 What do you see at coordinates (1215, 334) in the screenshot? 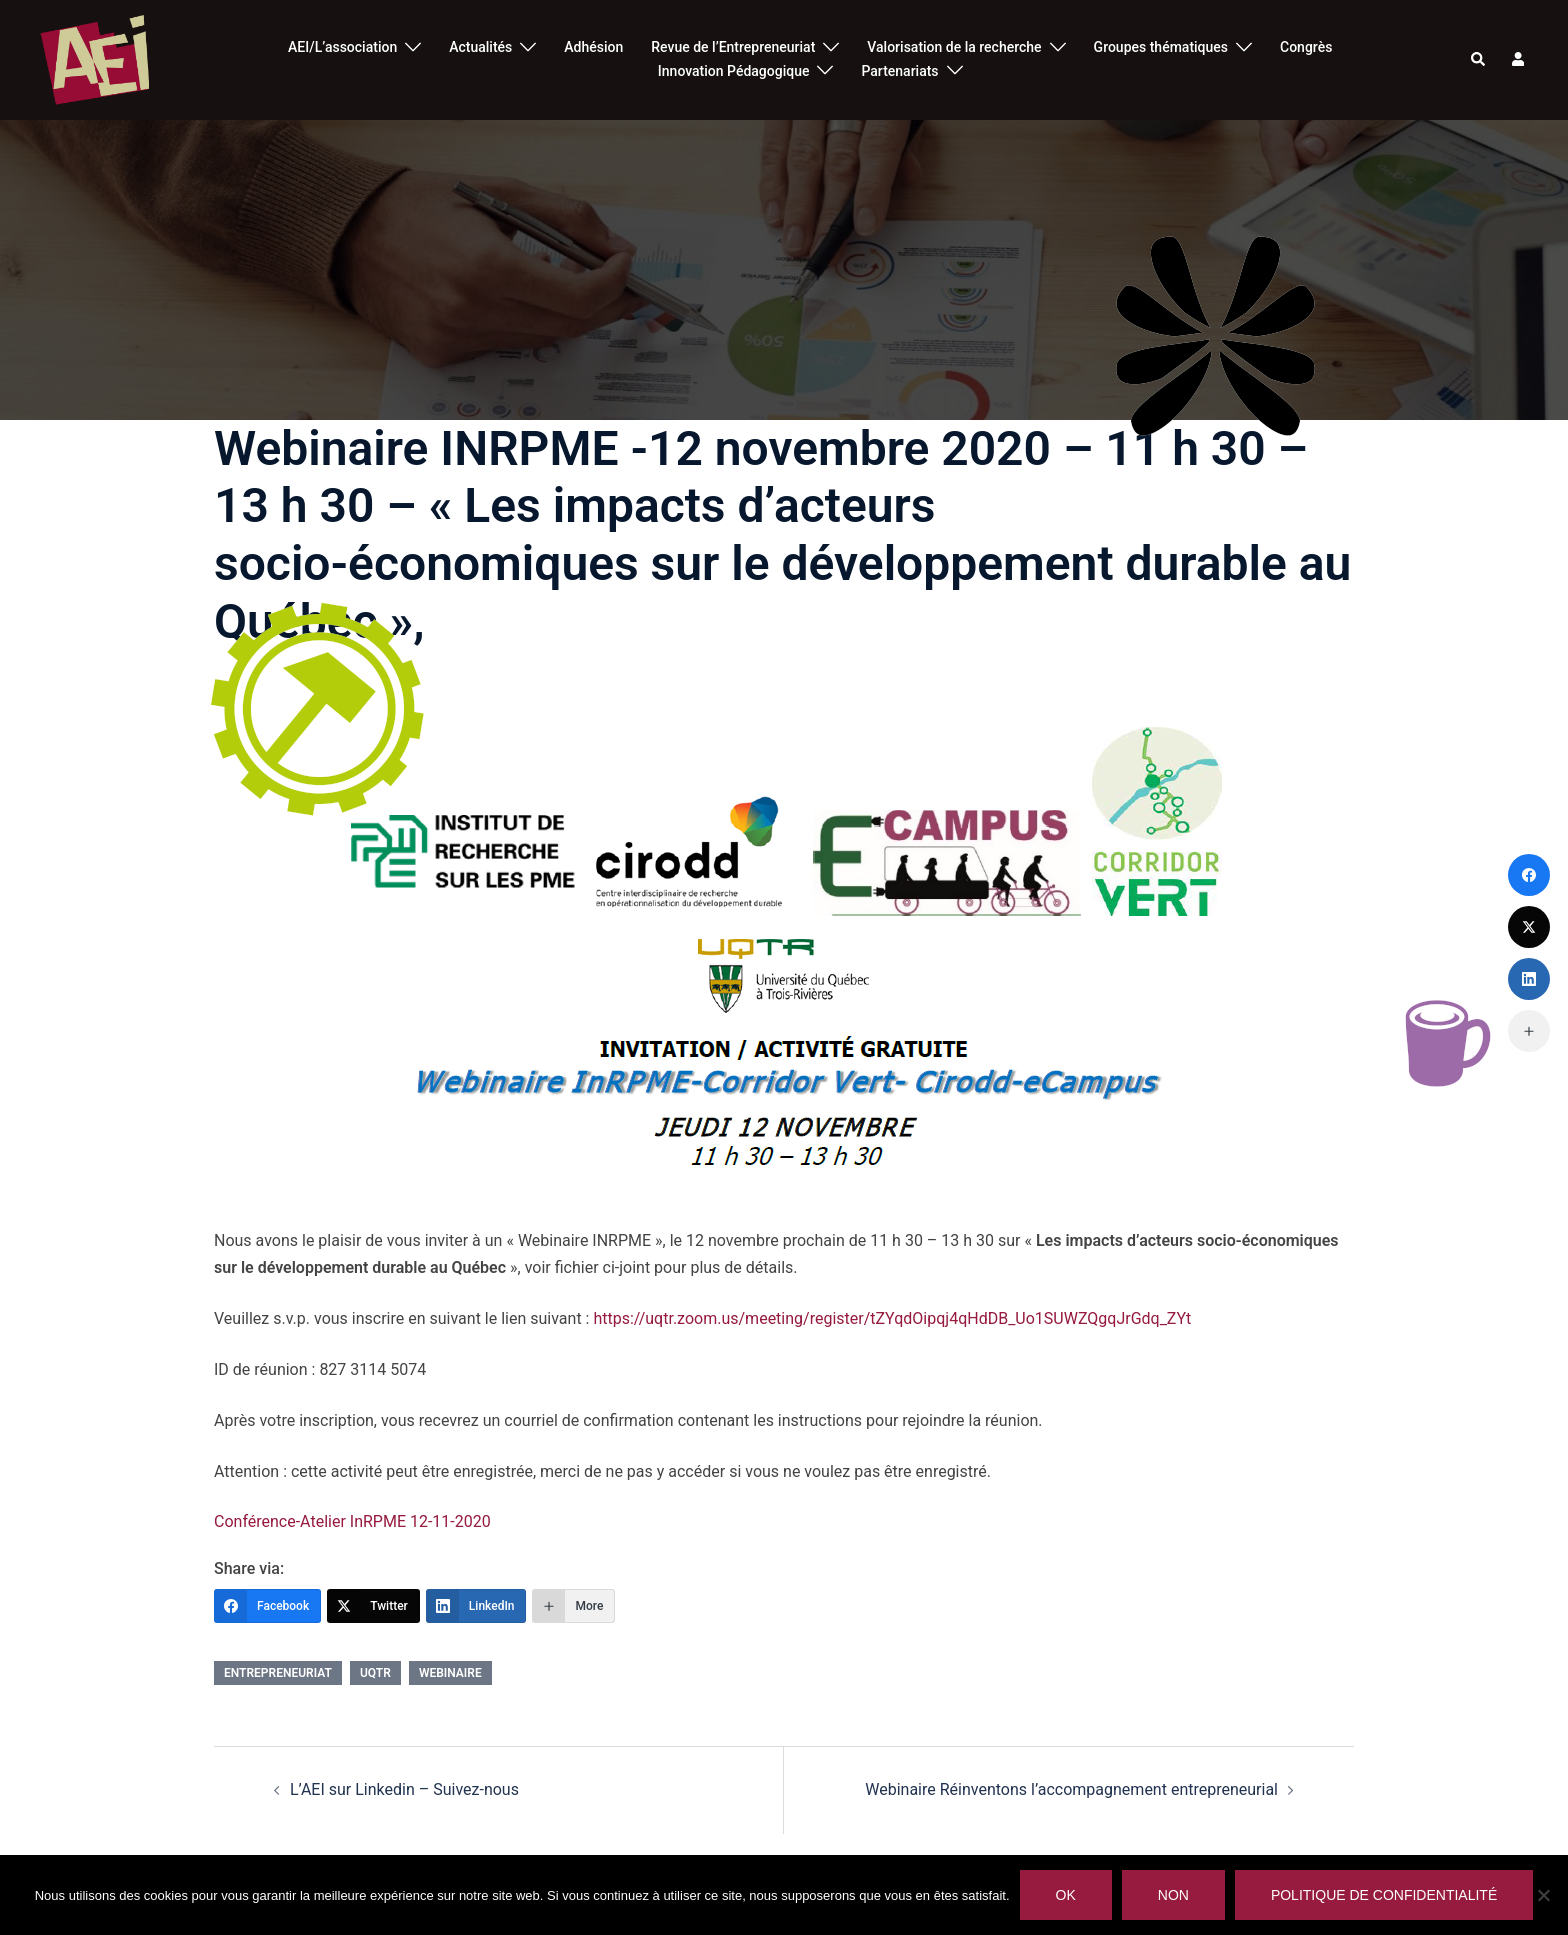
I see `equip fairy wings accessory` at bounding box center [1215, 334].